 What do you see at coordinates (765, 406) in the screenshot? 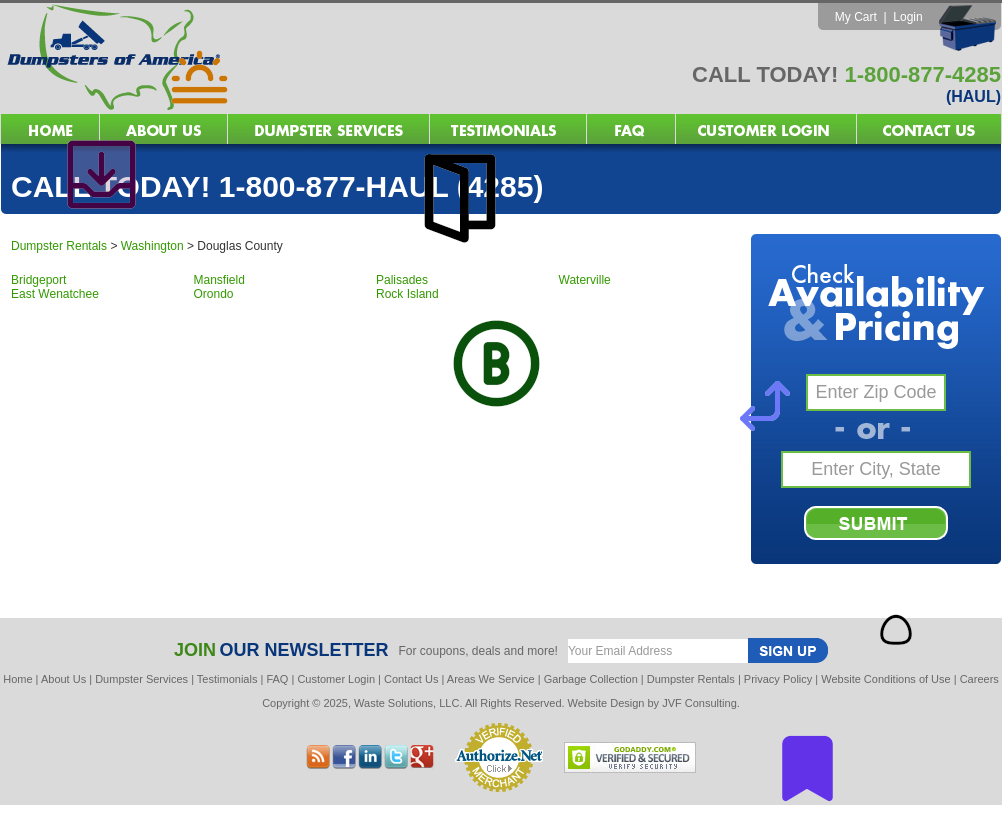
I see `move content to upper left corner` at bounding box center [765, 406].